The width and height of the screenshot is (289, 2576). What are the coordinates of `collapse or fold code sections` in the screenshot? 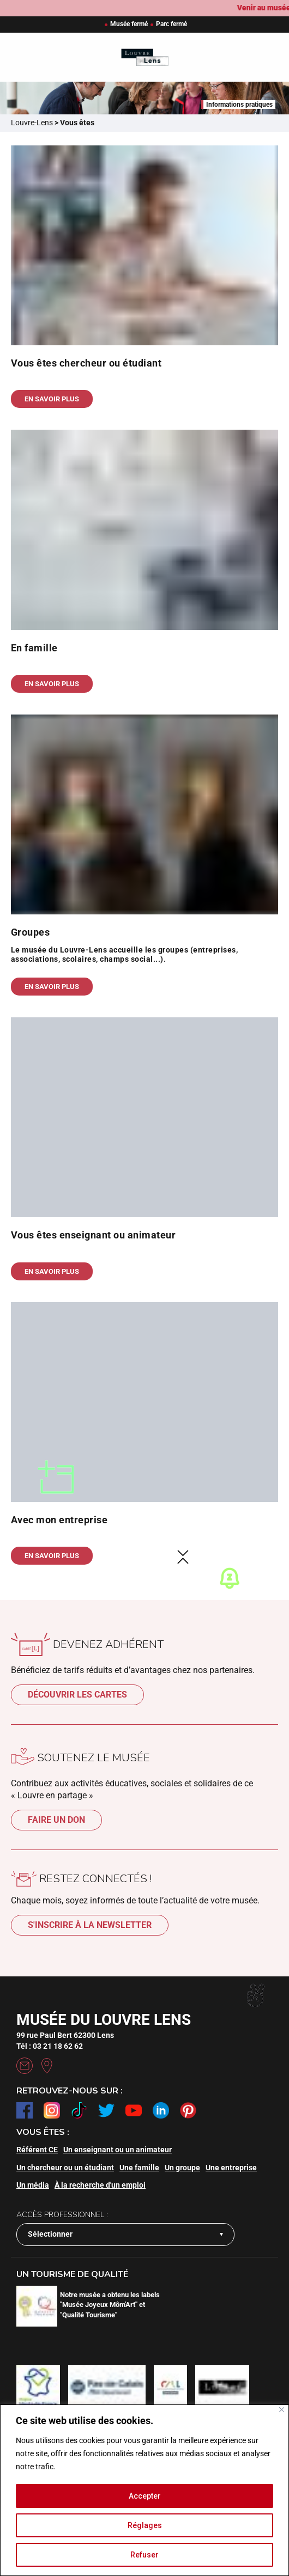 It's located at (183, 1556).